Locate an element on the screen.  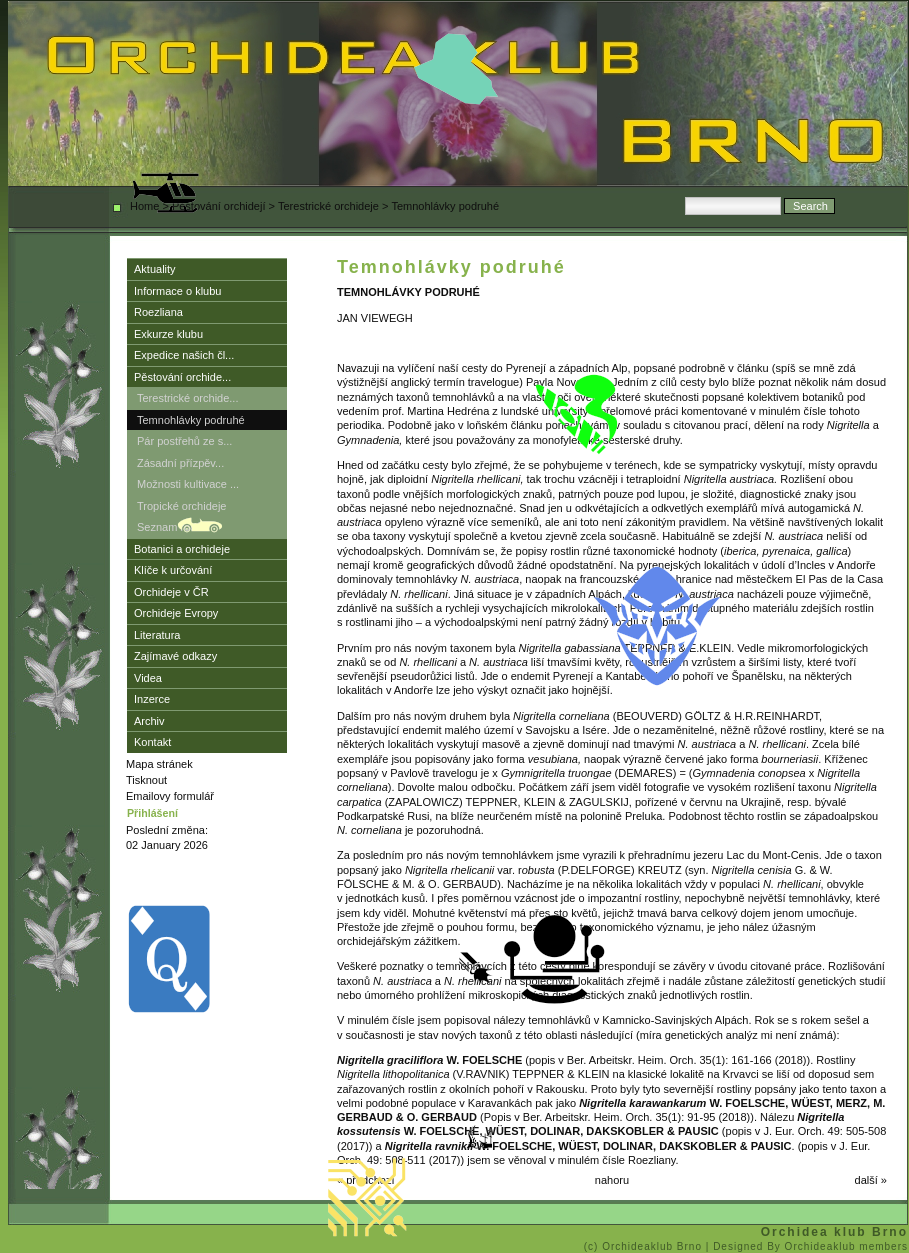
select iraq as your country or region is located at coordinates (456, 69).